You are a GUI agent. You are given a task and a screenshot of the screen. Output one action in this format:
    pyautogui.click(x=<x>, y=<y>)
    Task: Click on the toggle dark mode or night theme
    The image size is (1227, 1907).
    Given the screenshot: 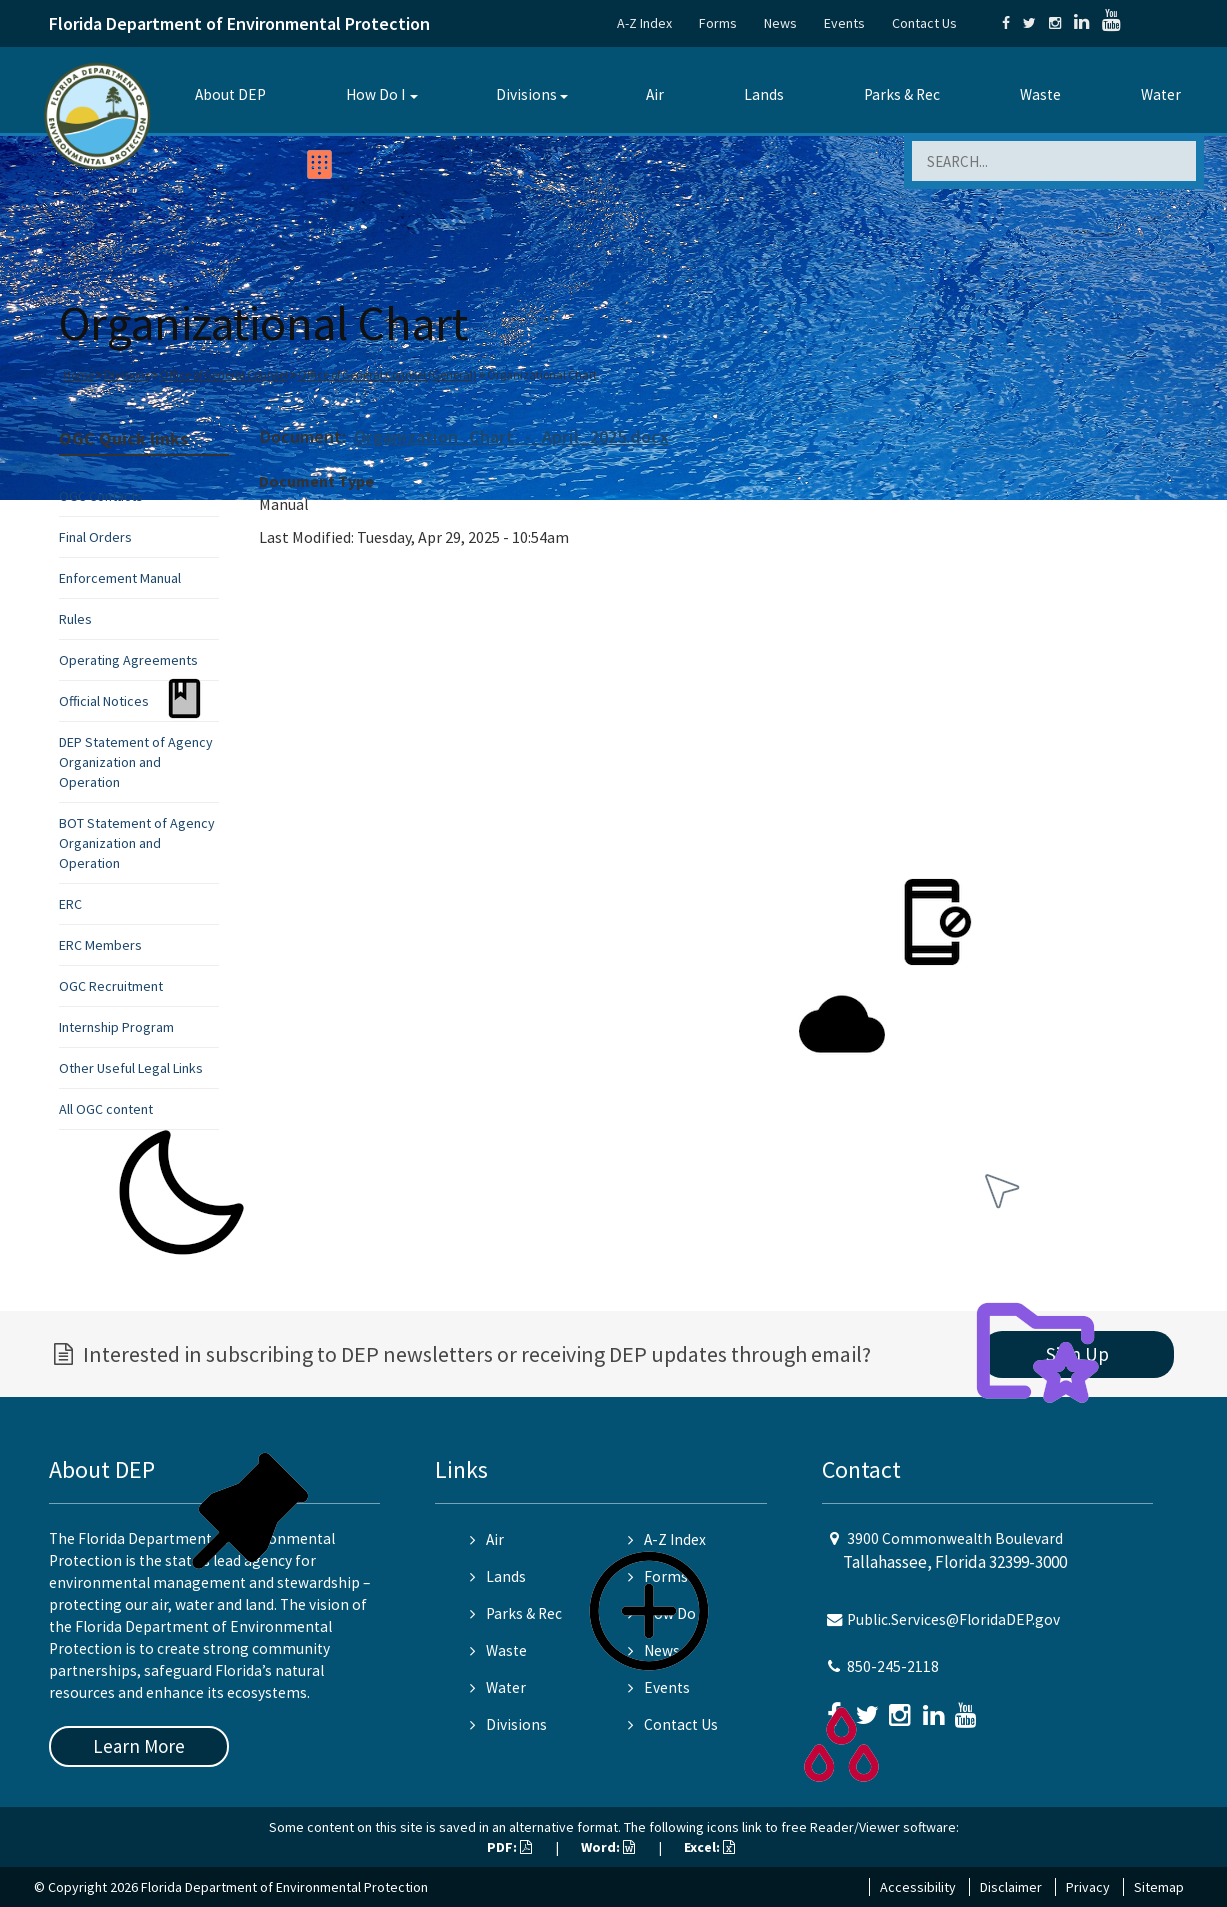 What is the action you would take?
    pyautogui.click(x=178, y=1196)
    